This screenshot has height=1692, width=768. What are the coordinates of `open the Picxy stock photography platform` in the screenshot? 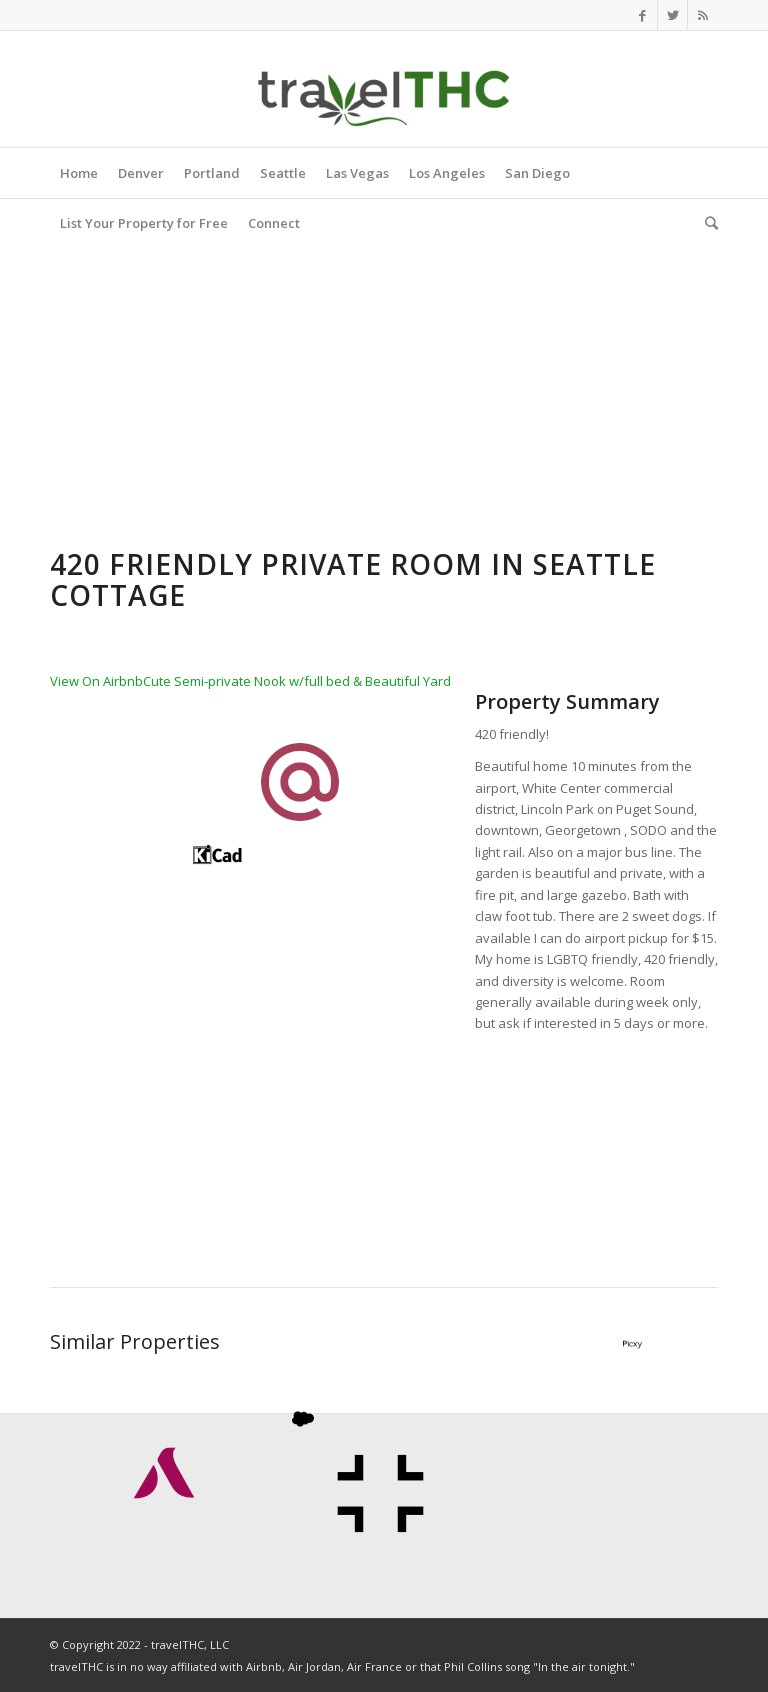 It's located at (632, 1344).